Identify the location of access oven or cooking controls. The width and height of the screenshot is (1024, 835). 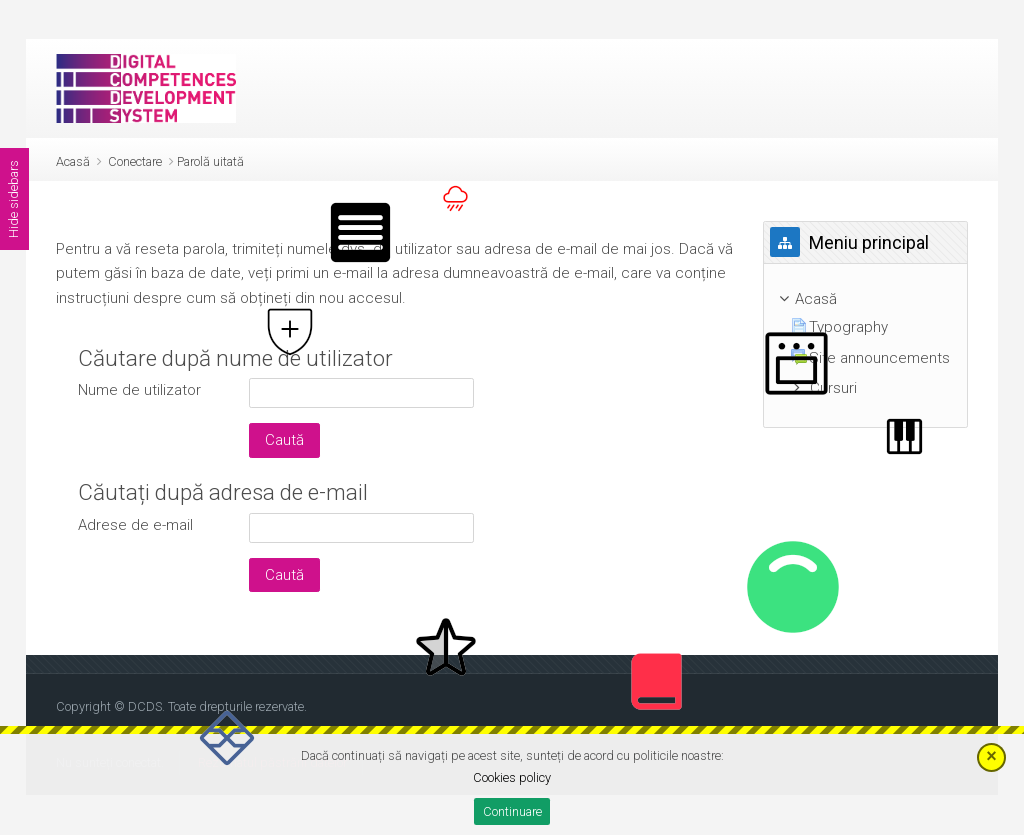
(796, 363).